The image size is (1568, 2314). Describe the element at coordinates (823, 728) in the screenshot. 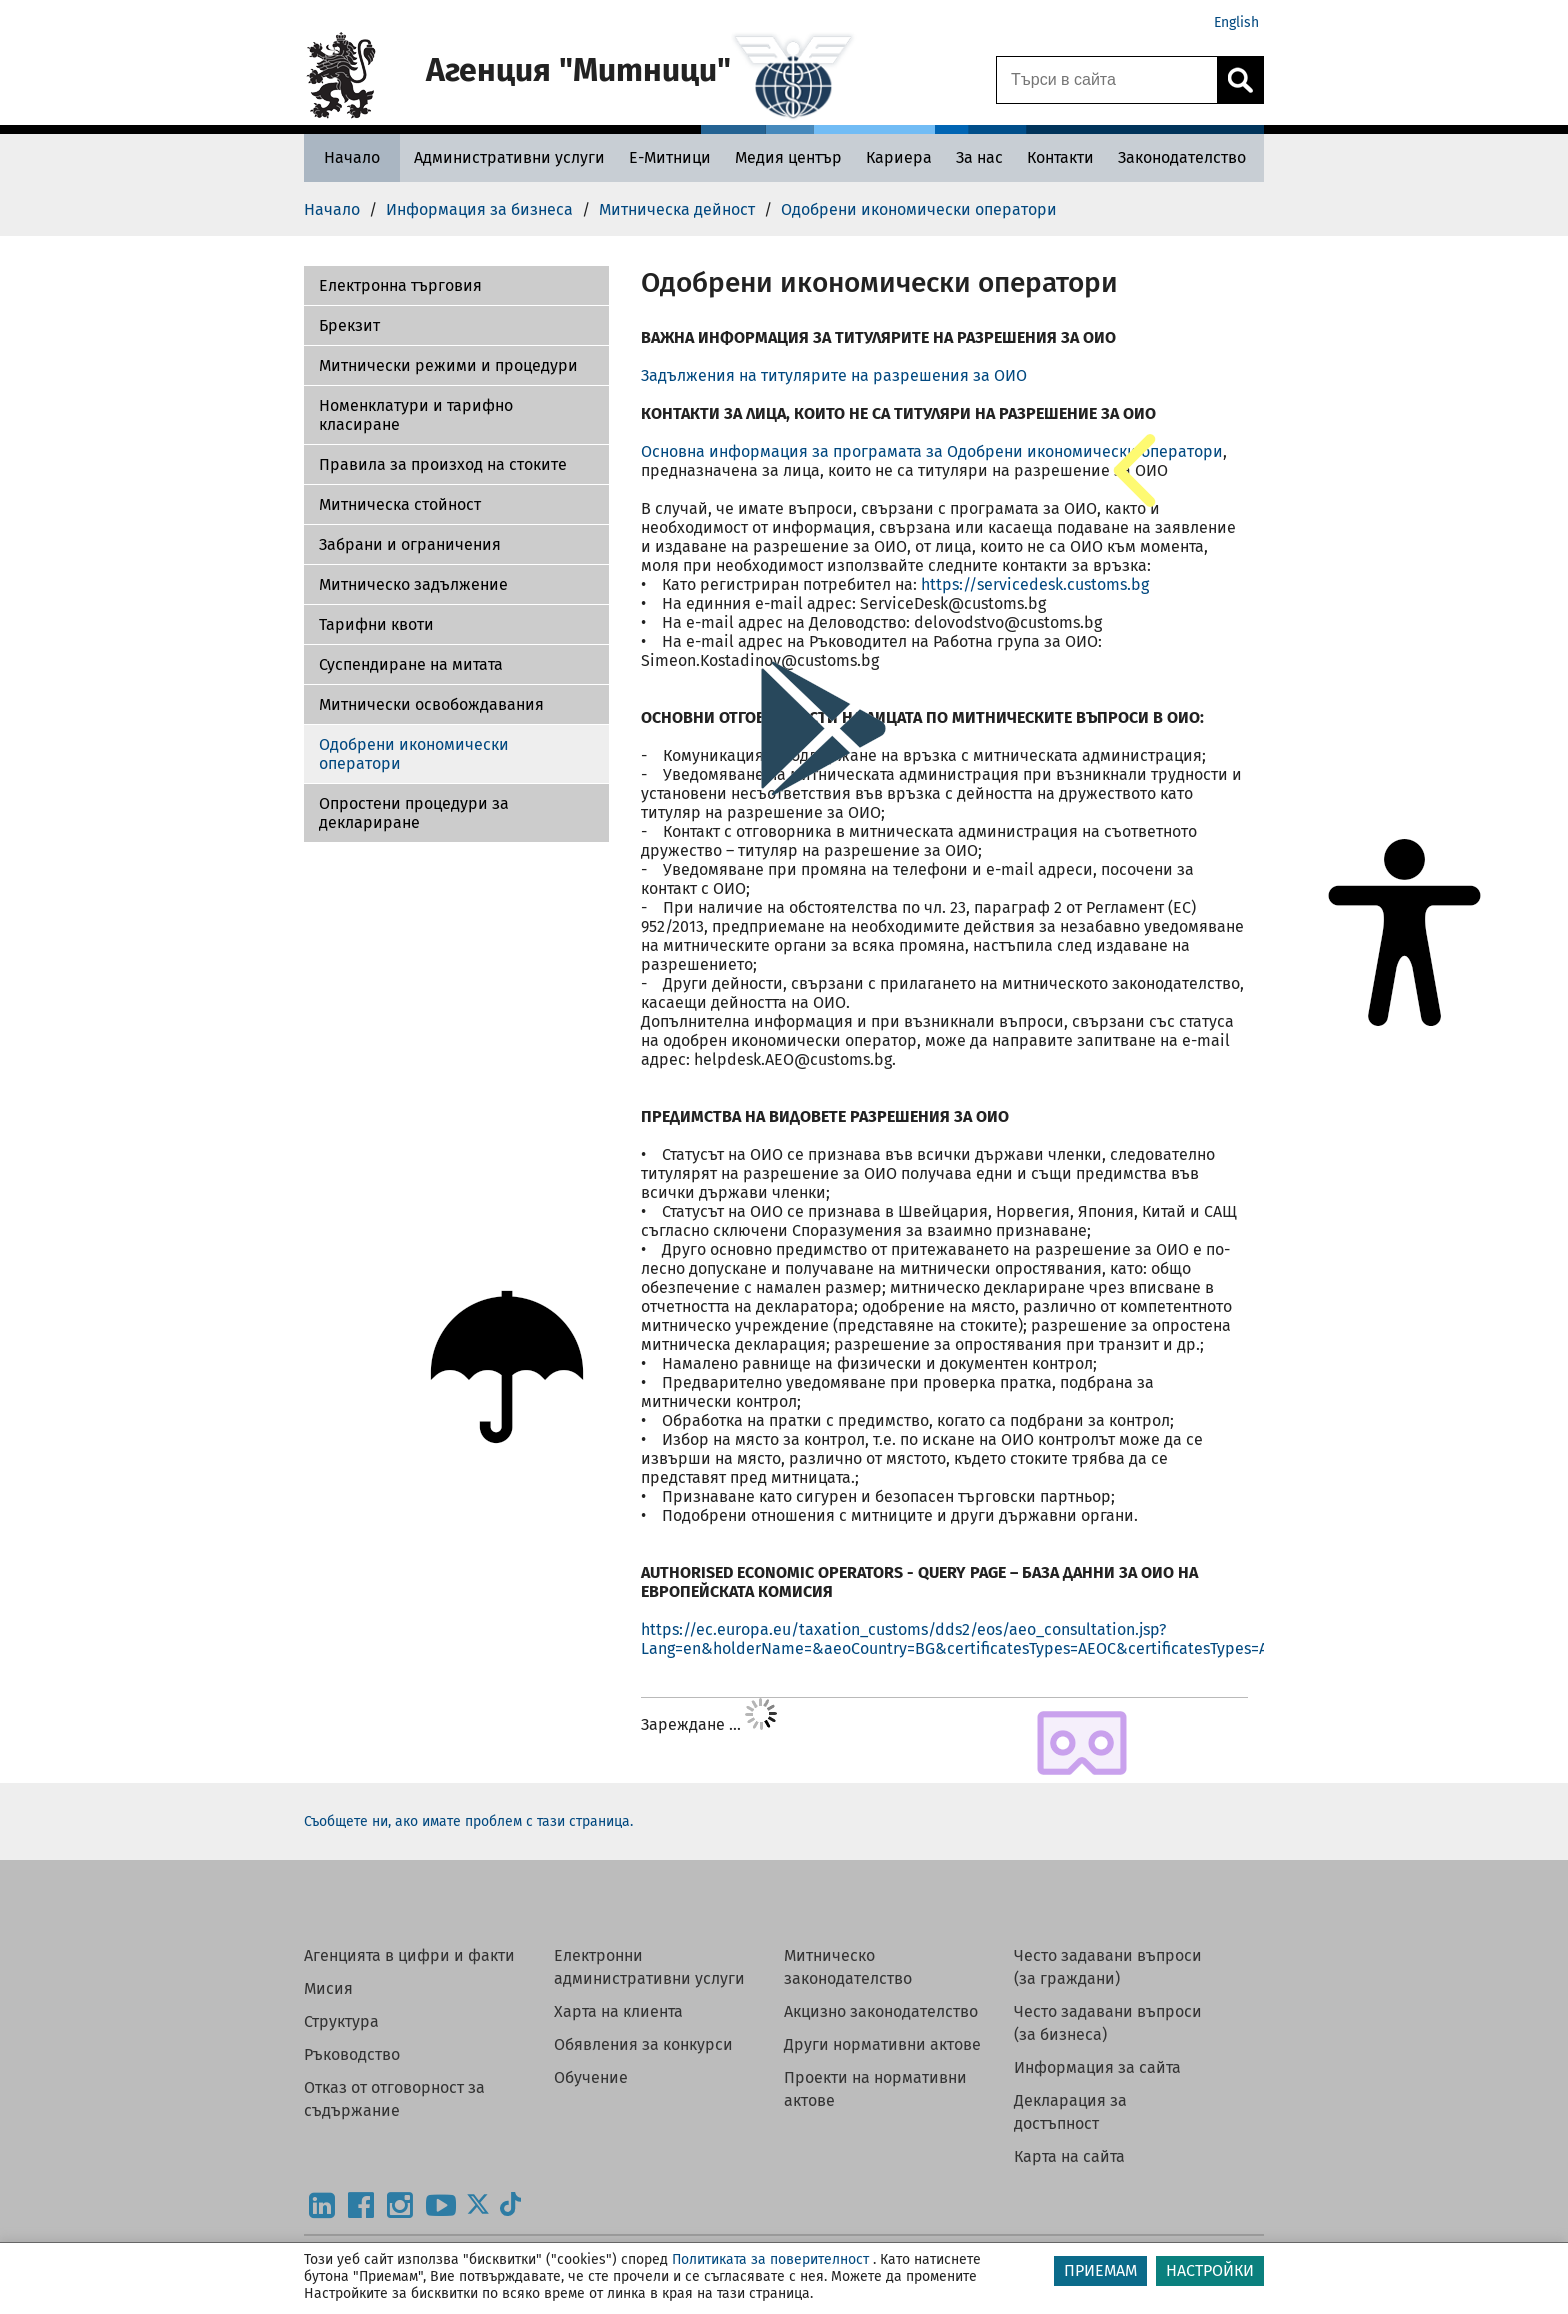

I see `open google play store` at that location.